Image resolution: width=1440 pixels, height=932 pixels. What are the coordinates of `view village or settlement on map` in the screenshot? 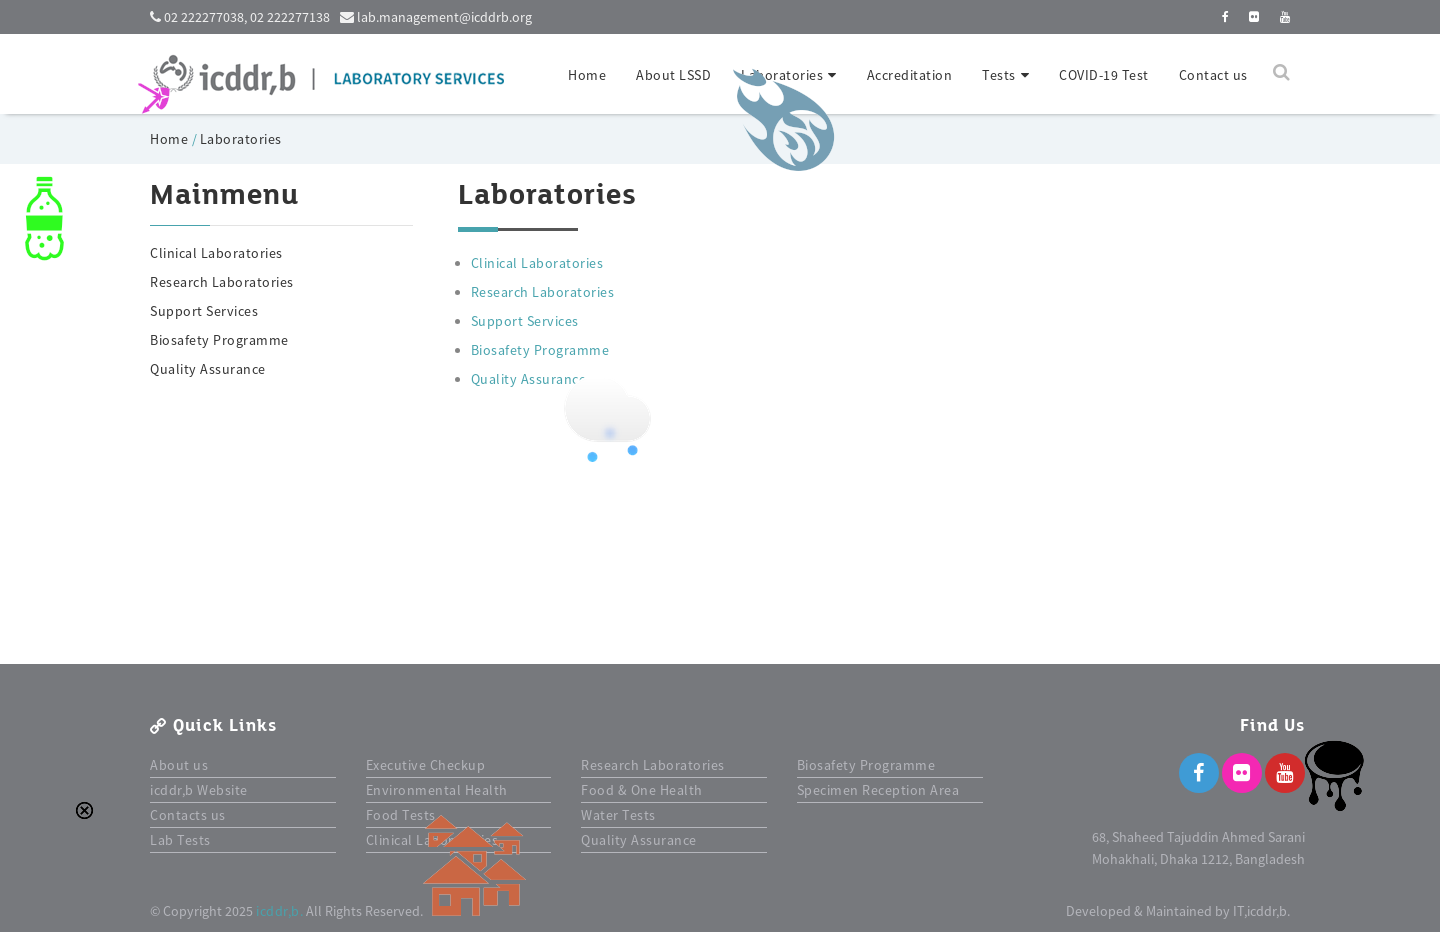 It's located at (474, 865).